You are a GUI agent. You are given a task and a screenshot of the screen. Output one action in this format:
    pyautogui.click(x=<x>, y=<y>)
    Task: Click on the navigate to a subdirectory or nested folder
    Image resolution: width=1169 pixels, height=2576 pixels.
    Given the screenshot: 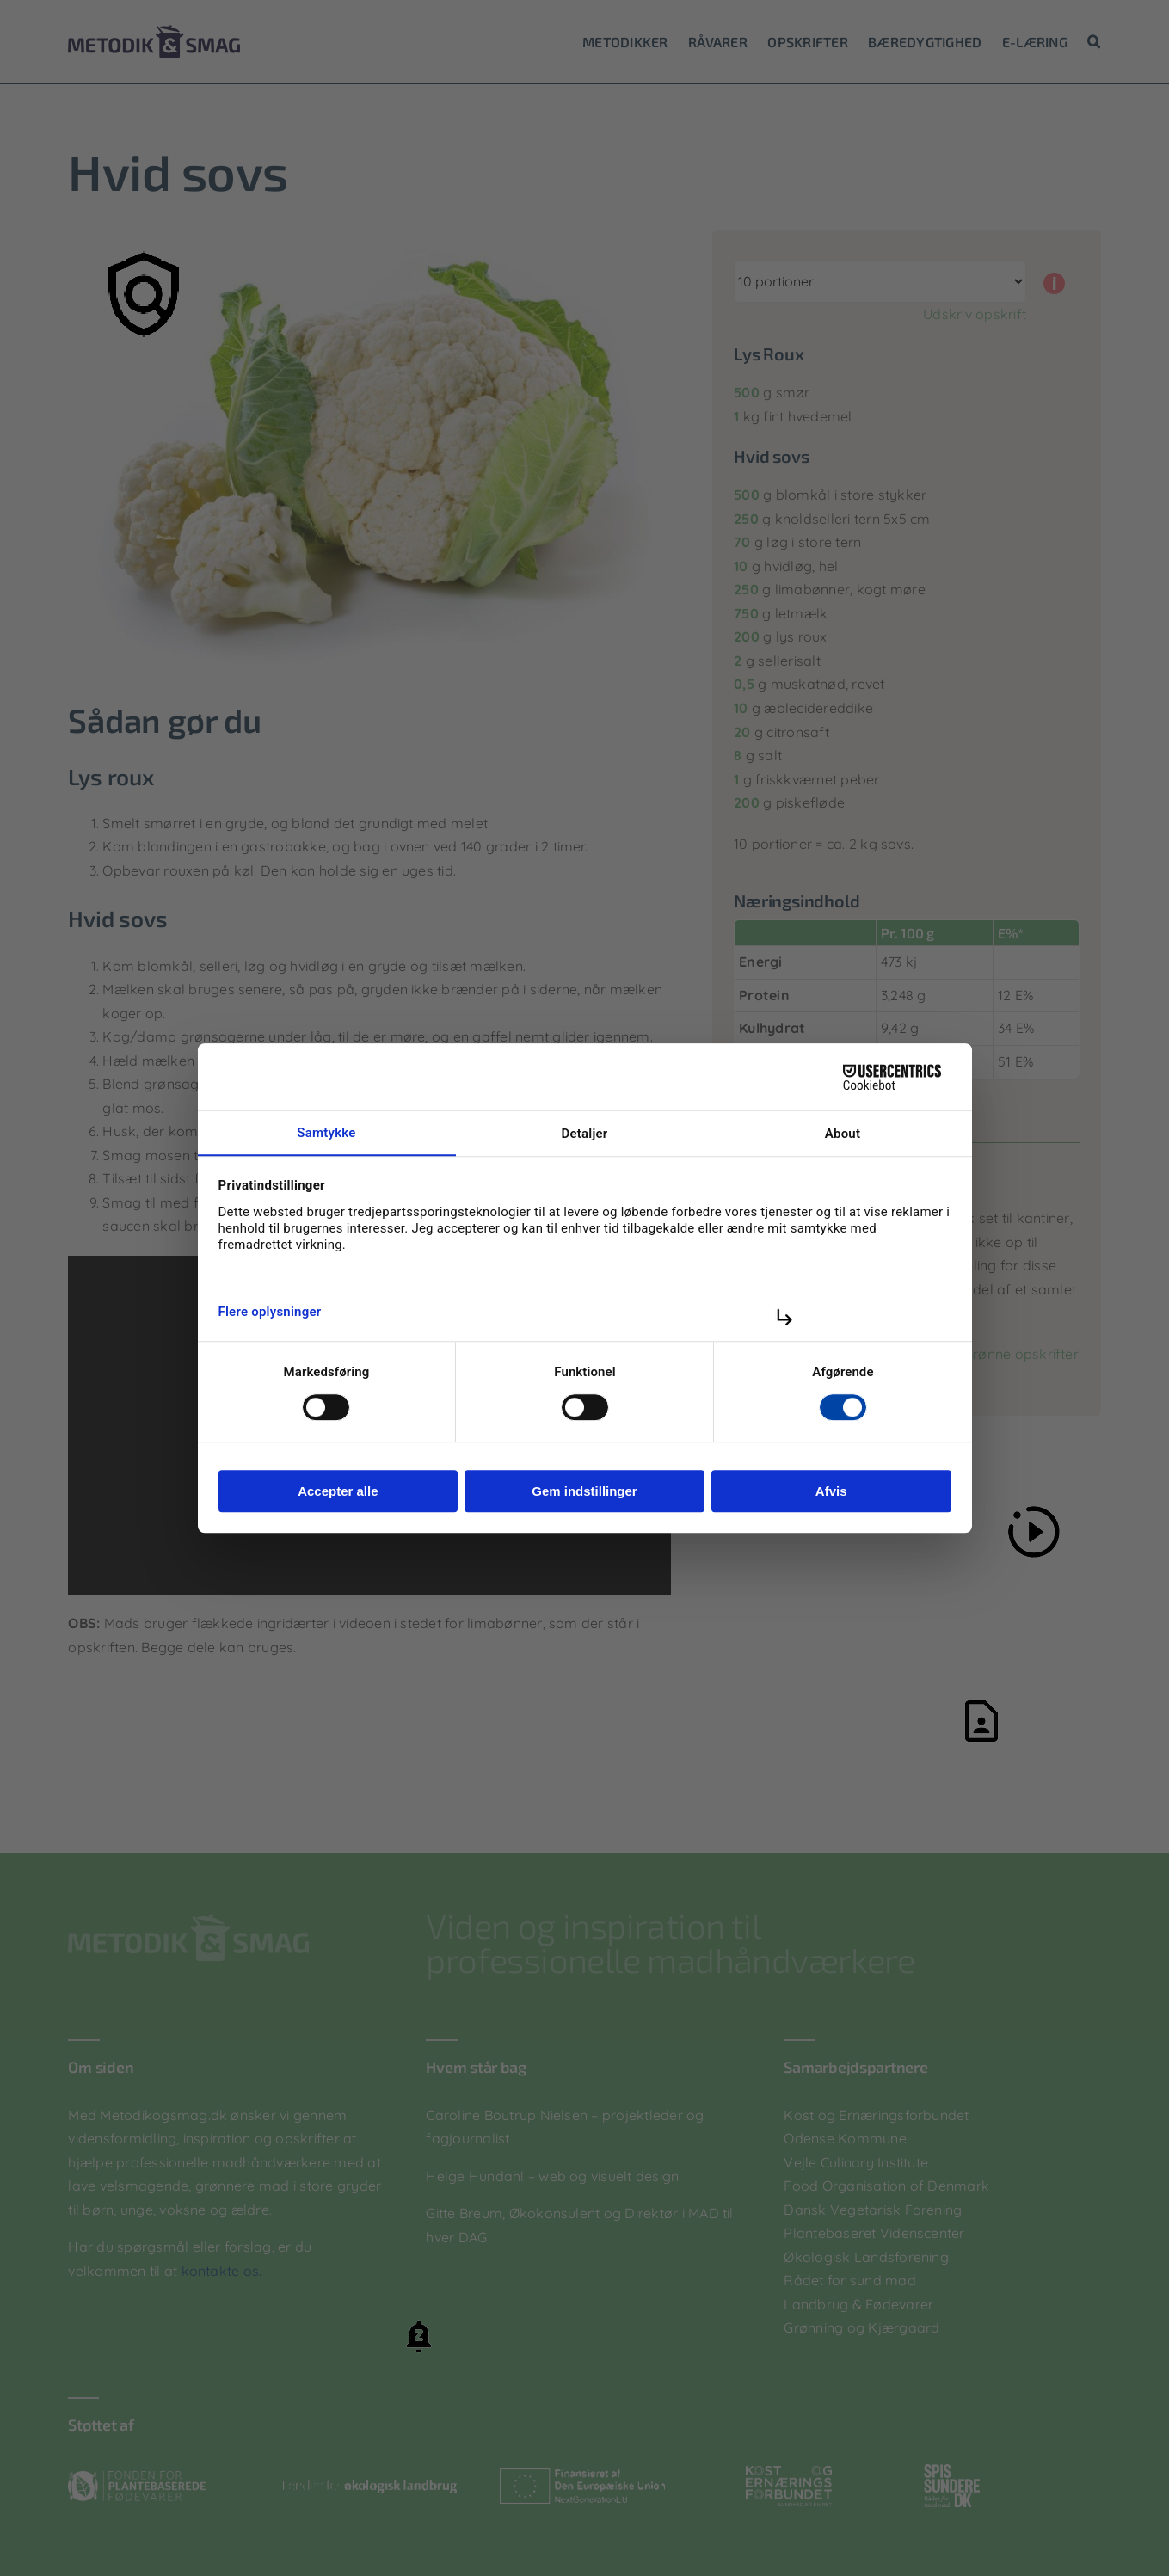 What is the action you would take?
    pyautogui.click(x=785, y=1317)
    